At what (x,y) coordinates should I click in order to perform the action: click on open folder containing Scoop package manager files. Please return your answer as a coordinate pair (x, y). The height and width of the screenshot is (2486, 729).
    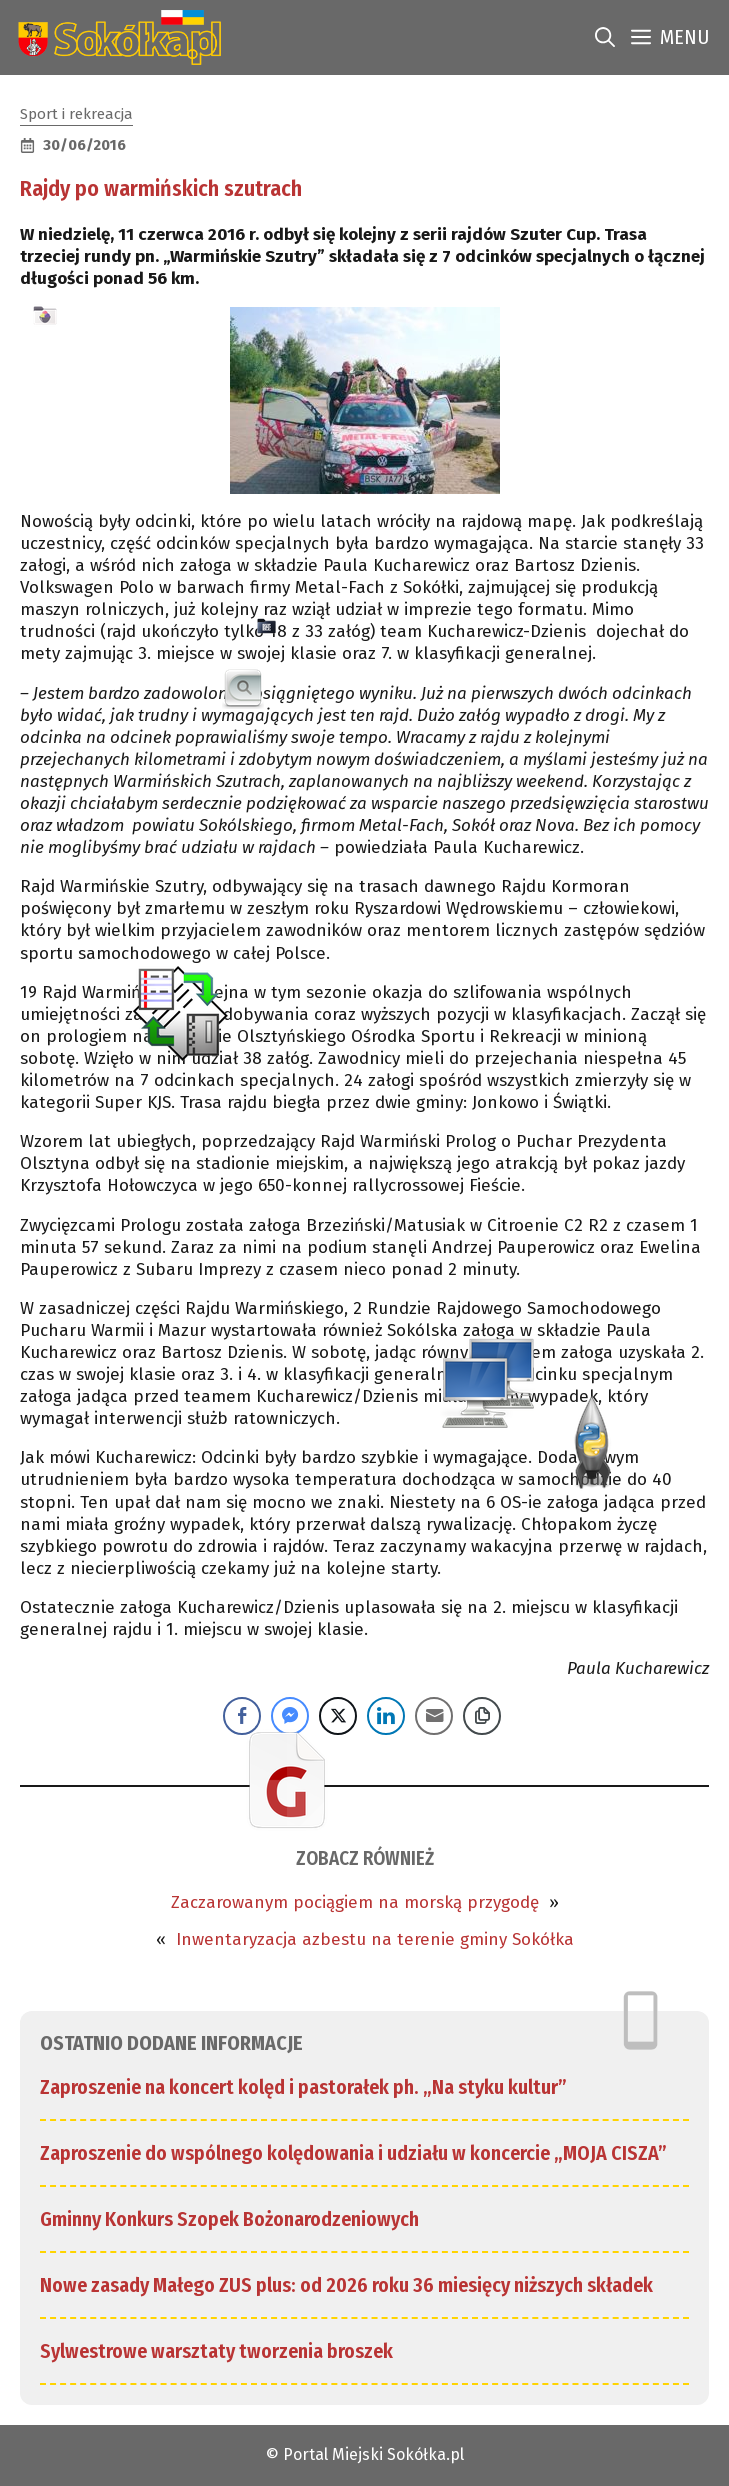
    Looking at the image, I should click on (45, 316).